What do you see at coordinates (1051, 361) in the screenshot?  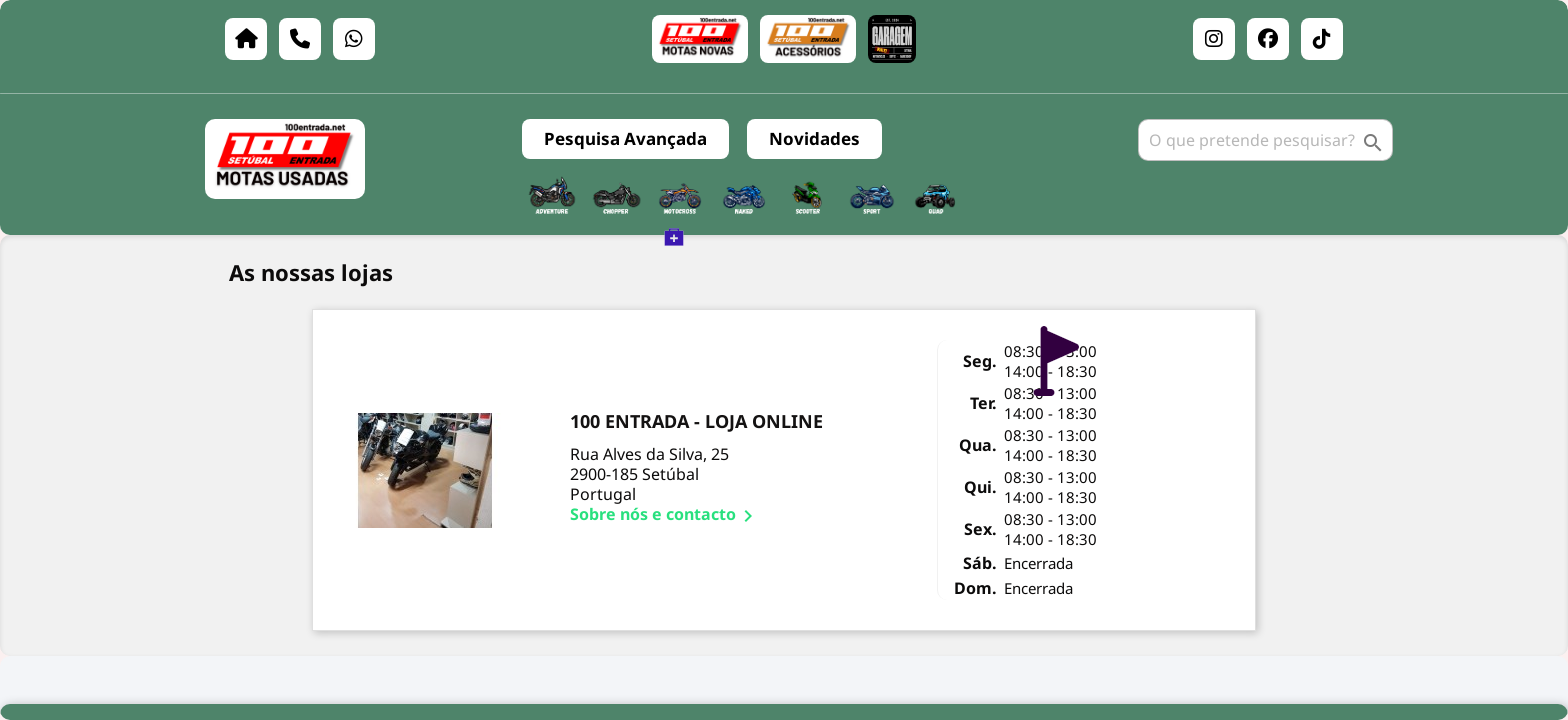 I see `flag or mark an important item` at bounding box center [1051, 361].